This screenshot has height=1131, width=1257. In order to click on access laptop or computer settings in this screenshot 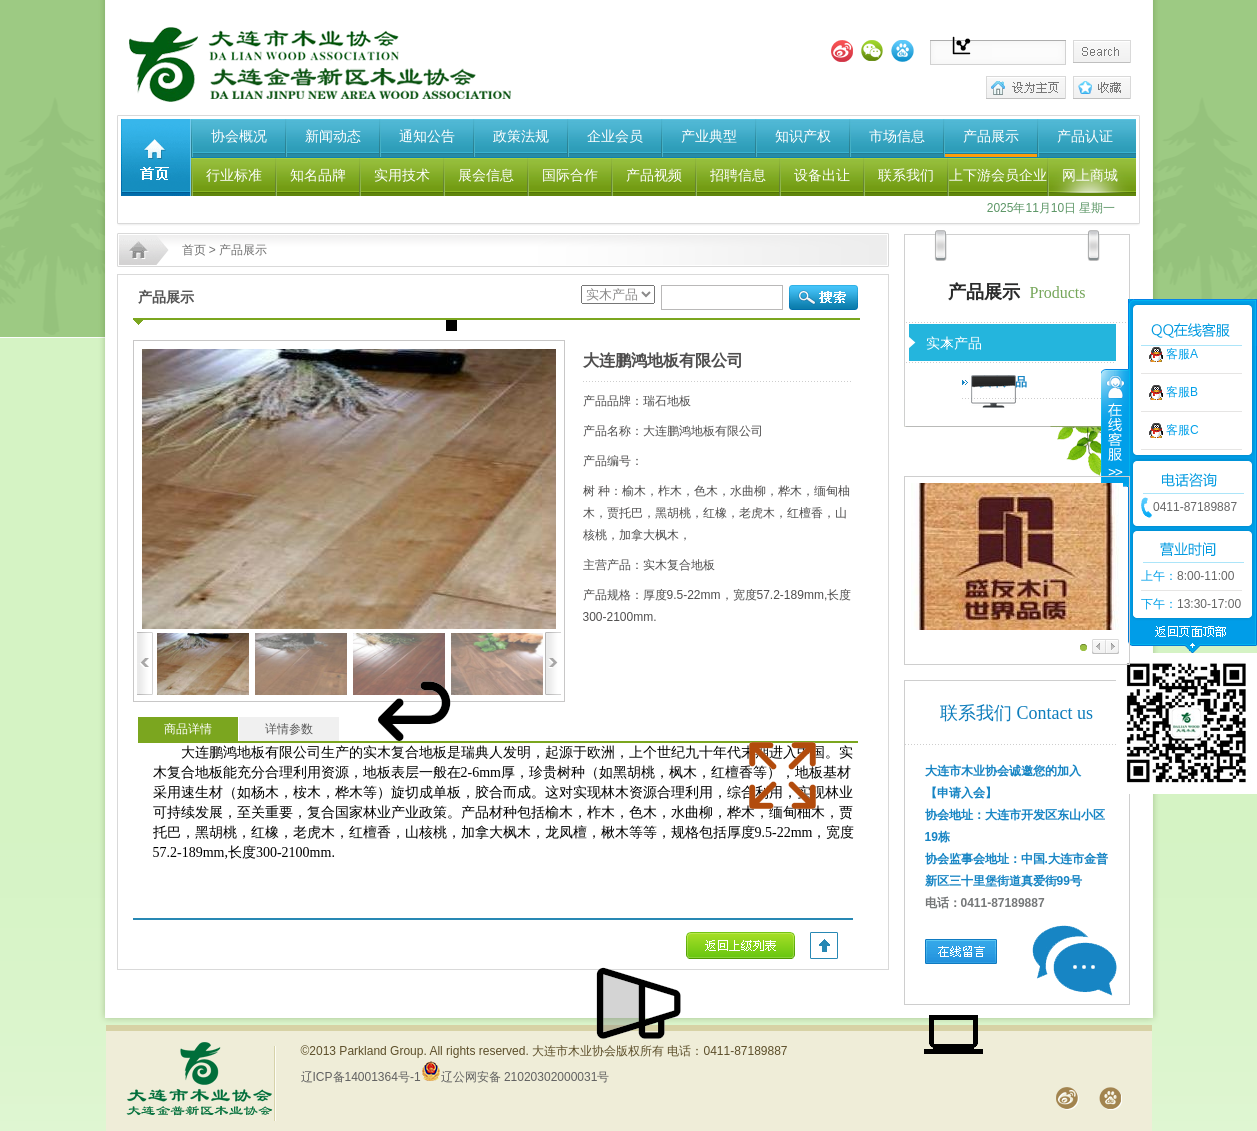, I will do `click(953, 1034)`.